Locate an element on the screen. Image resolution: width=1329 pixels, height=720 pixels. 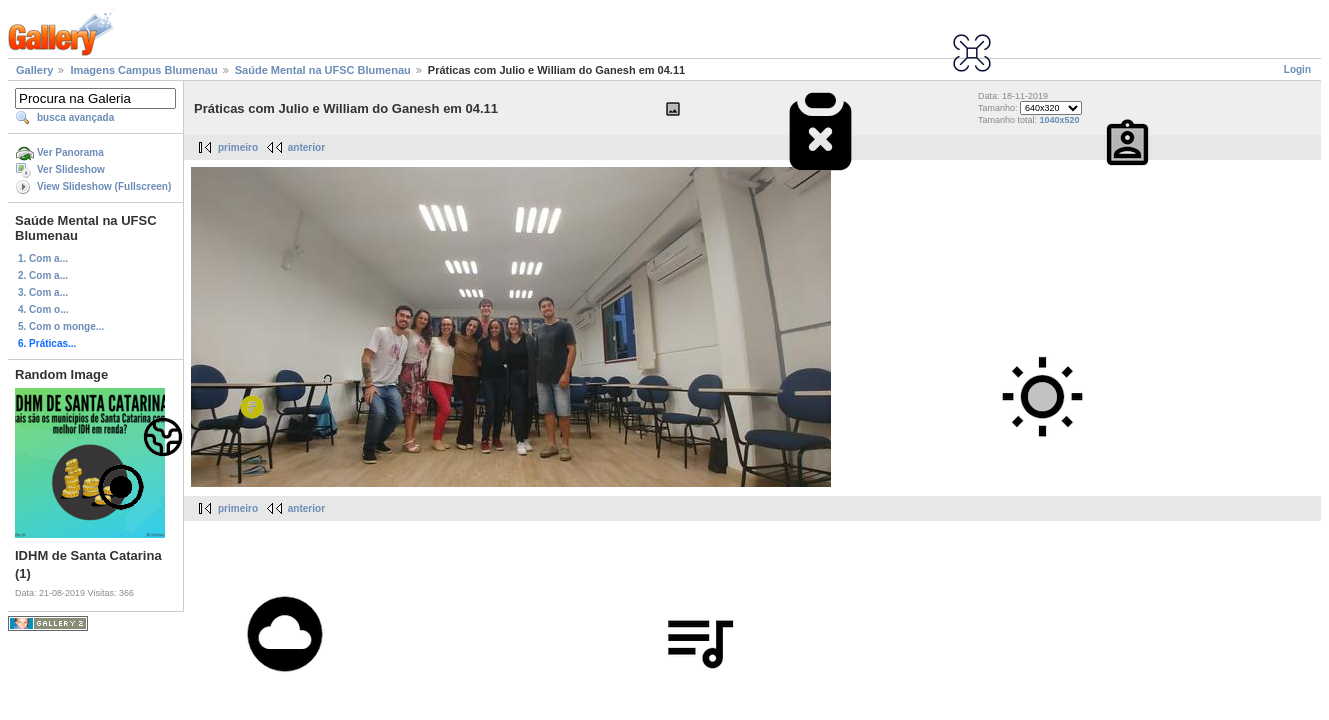
clear clipboard contents is located at coordinates (820, 131).